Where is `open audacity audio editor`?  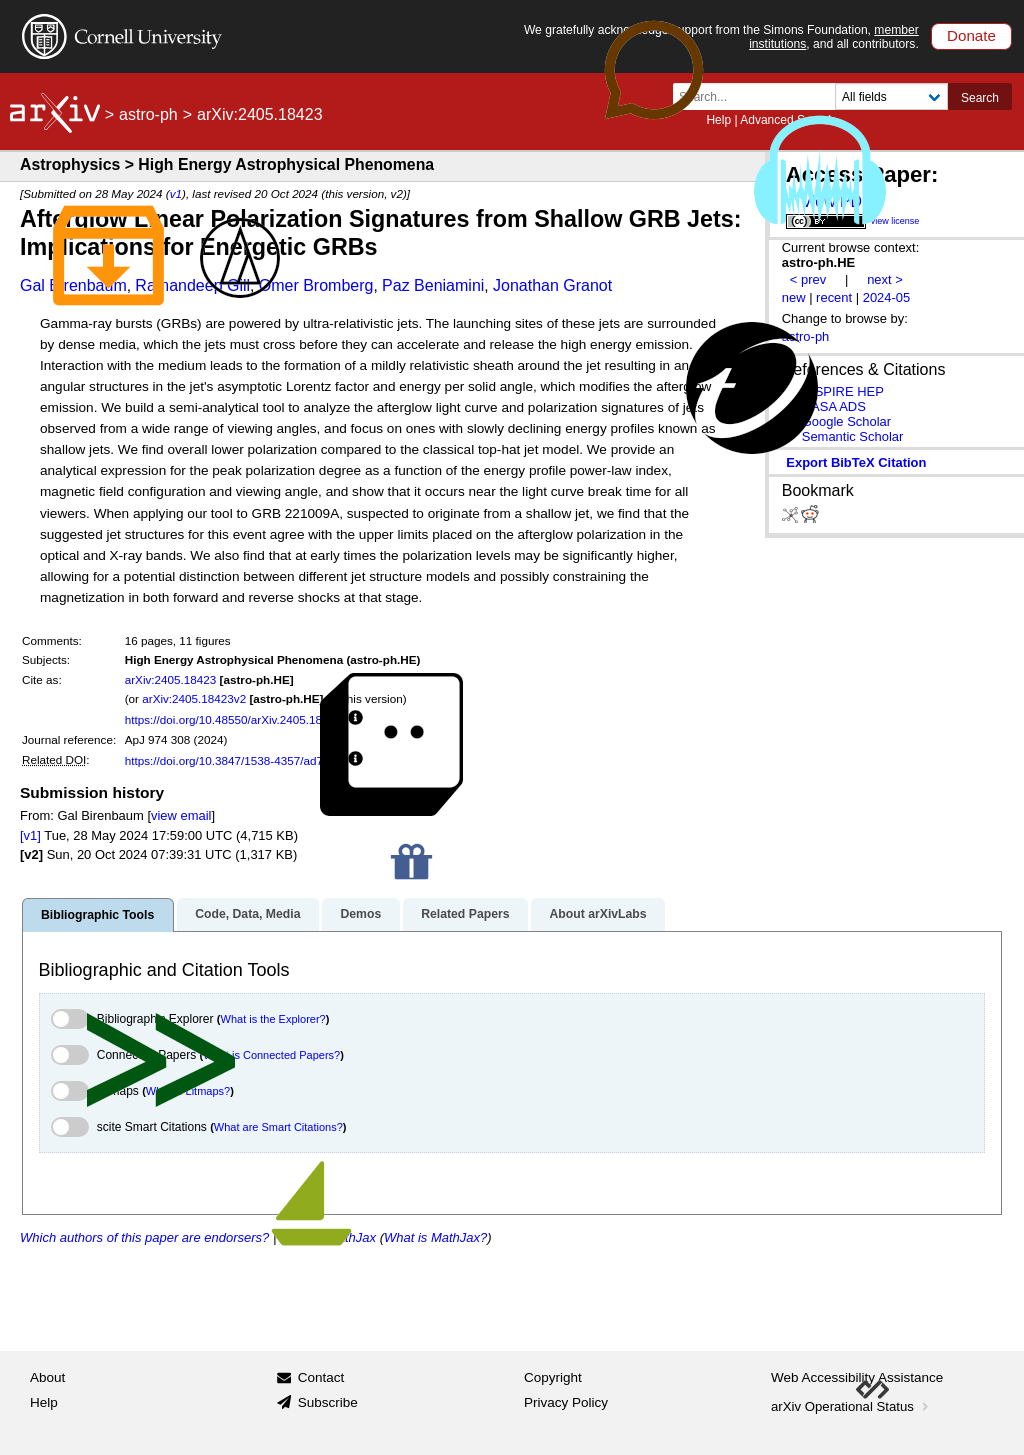 open audacity audio editor is located at coordinates (820, 170).